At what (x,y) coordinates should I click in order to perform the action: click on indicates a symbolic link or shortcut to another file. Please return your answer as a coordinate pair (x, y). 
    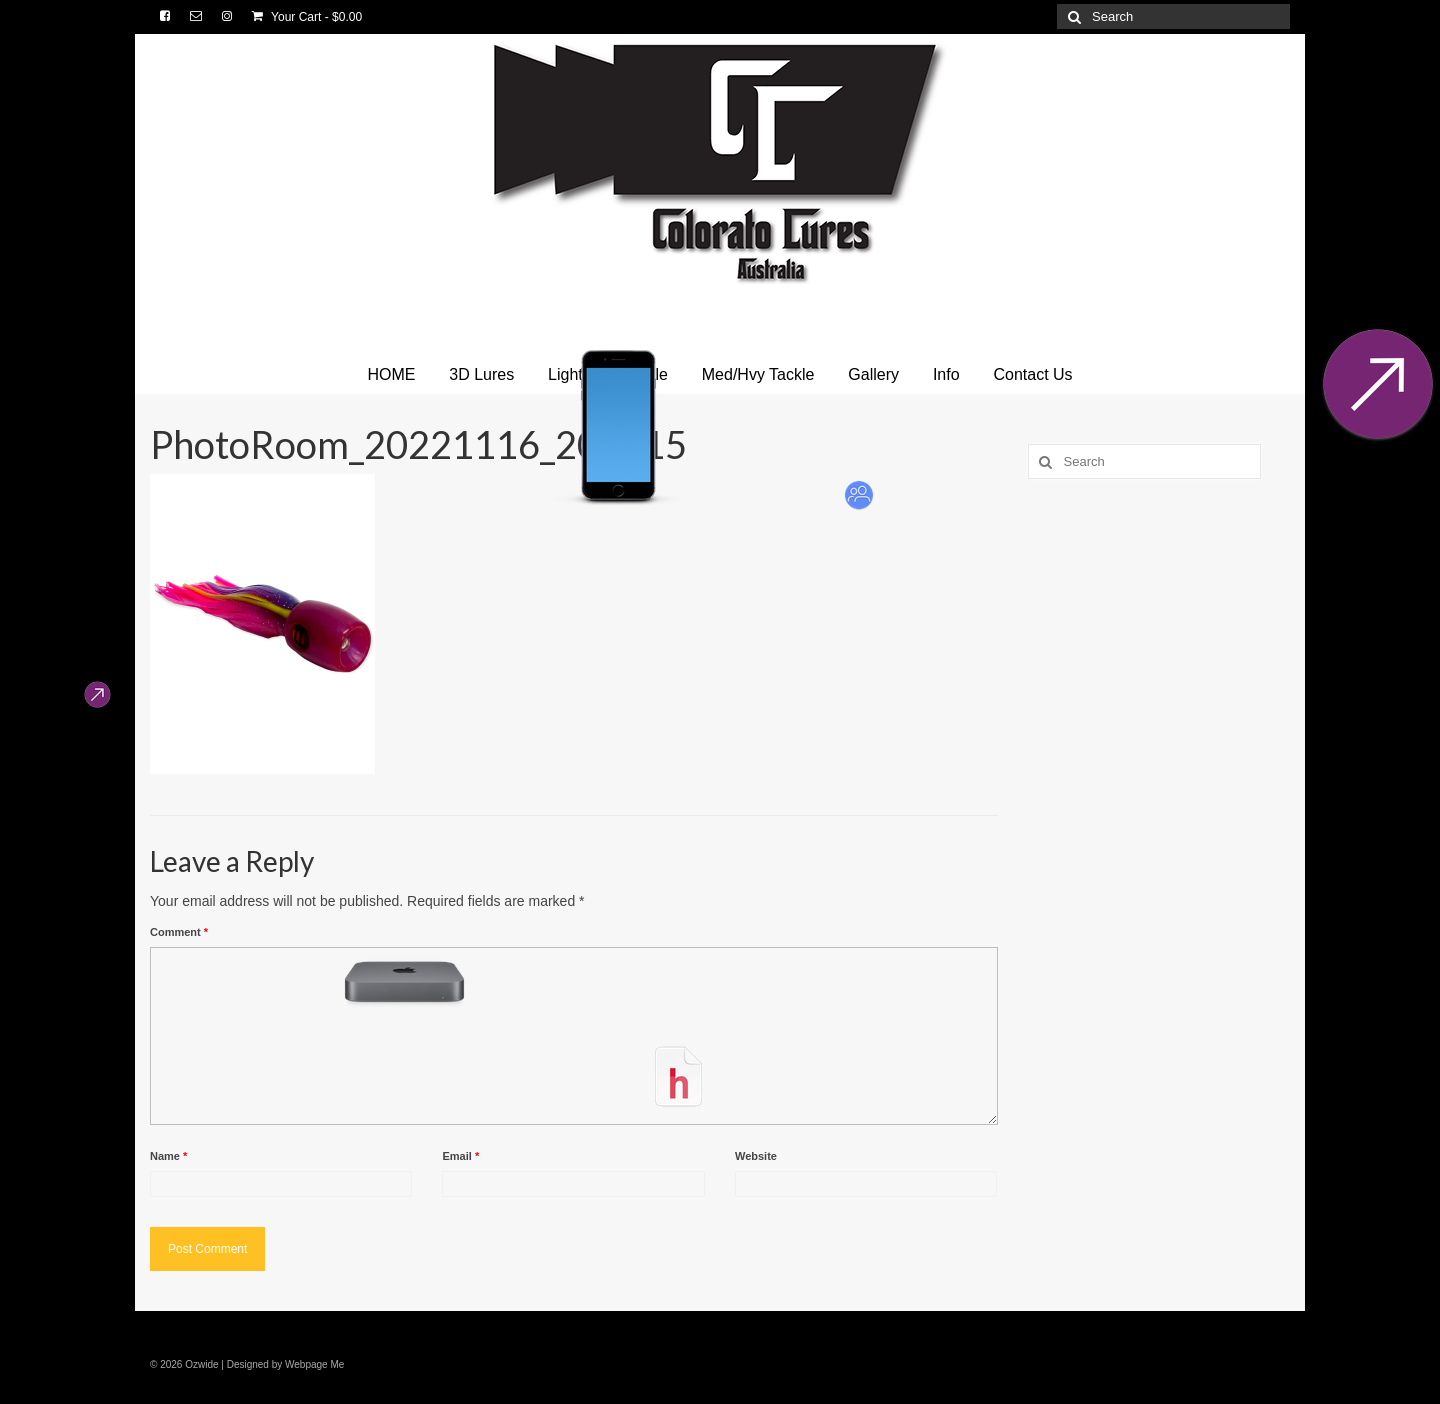
    Looking at the image, I should click on (1378, 384).